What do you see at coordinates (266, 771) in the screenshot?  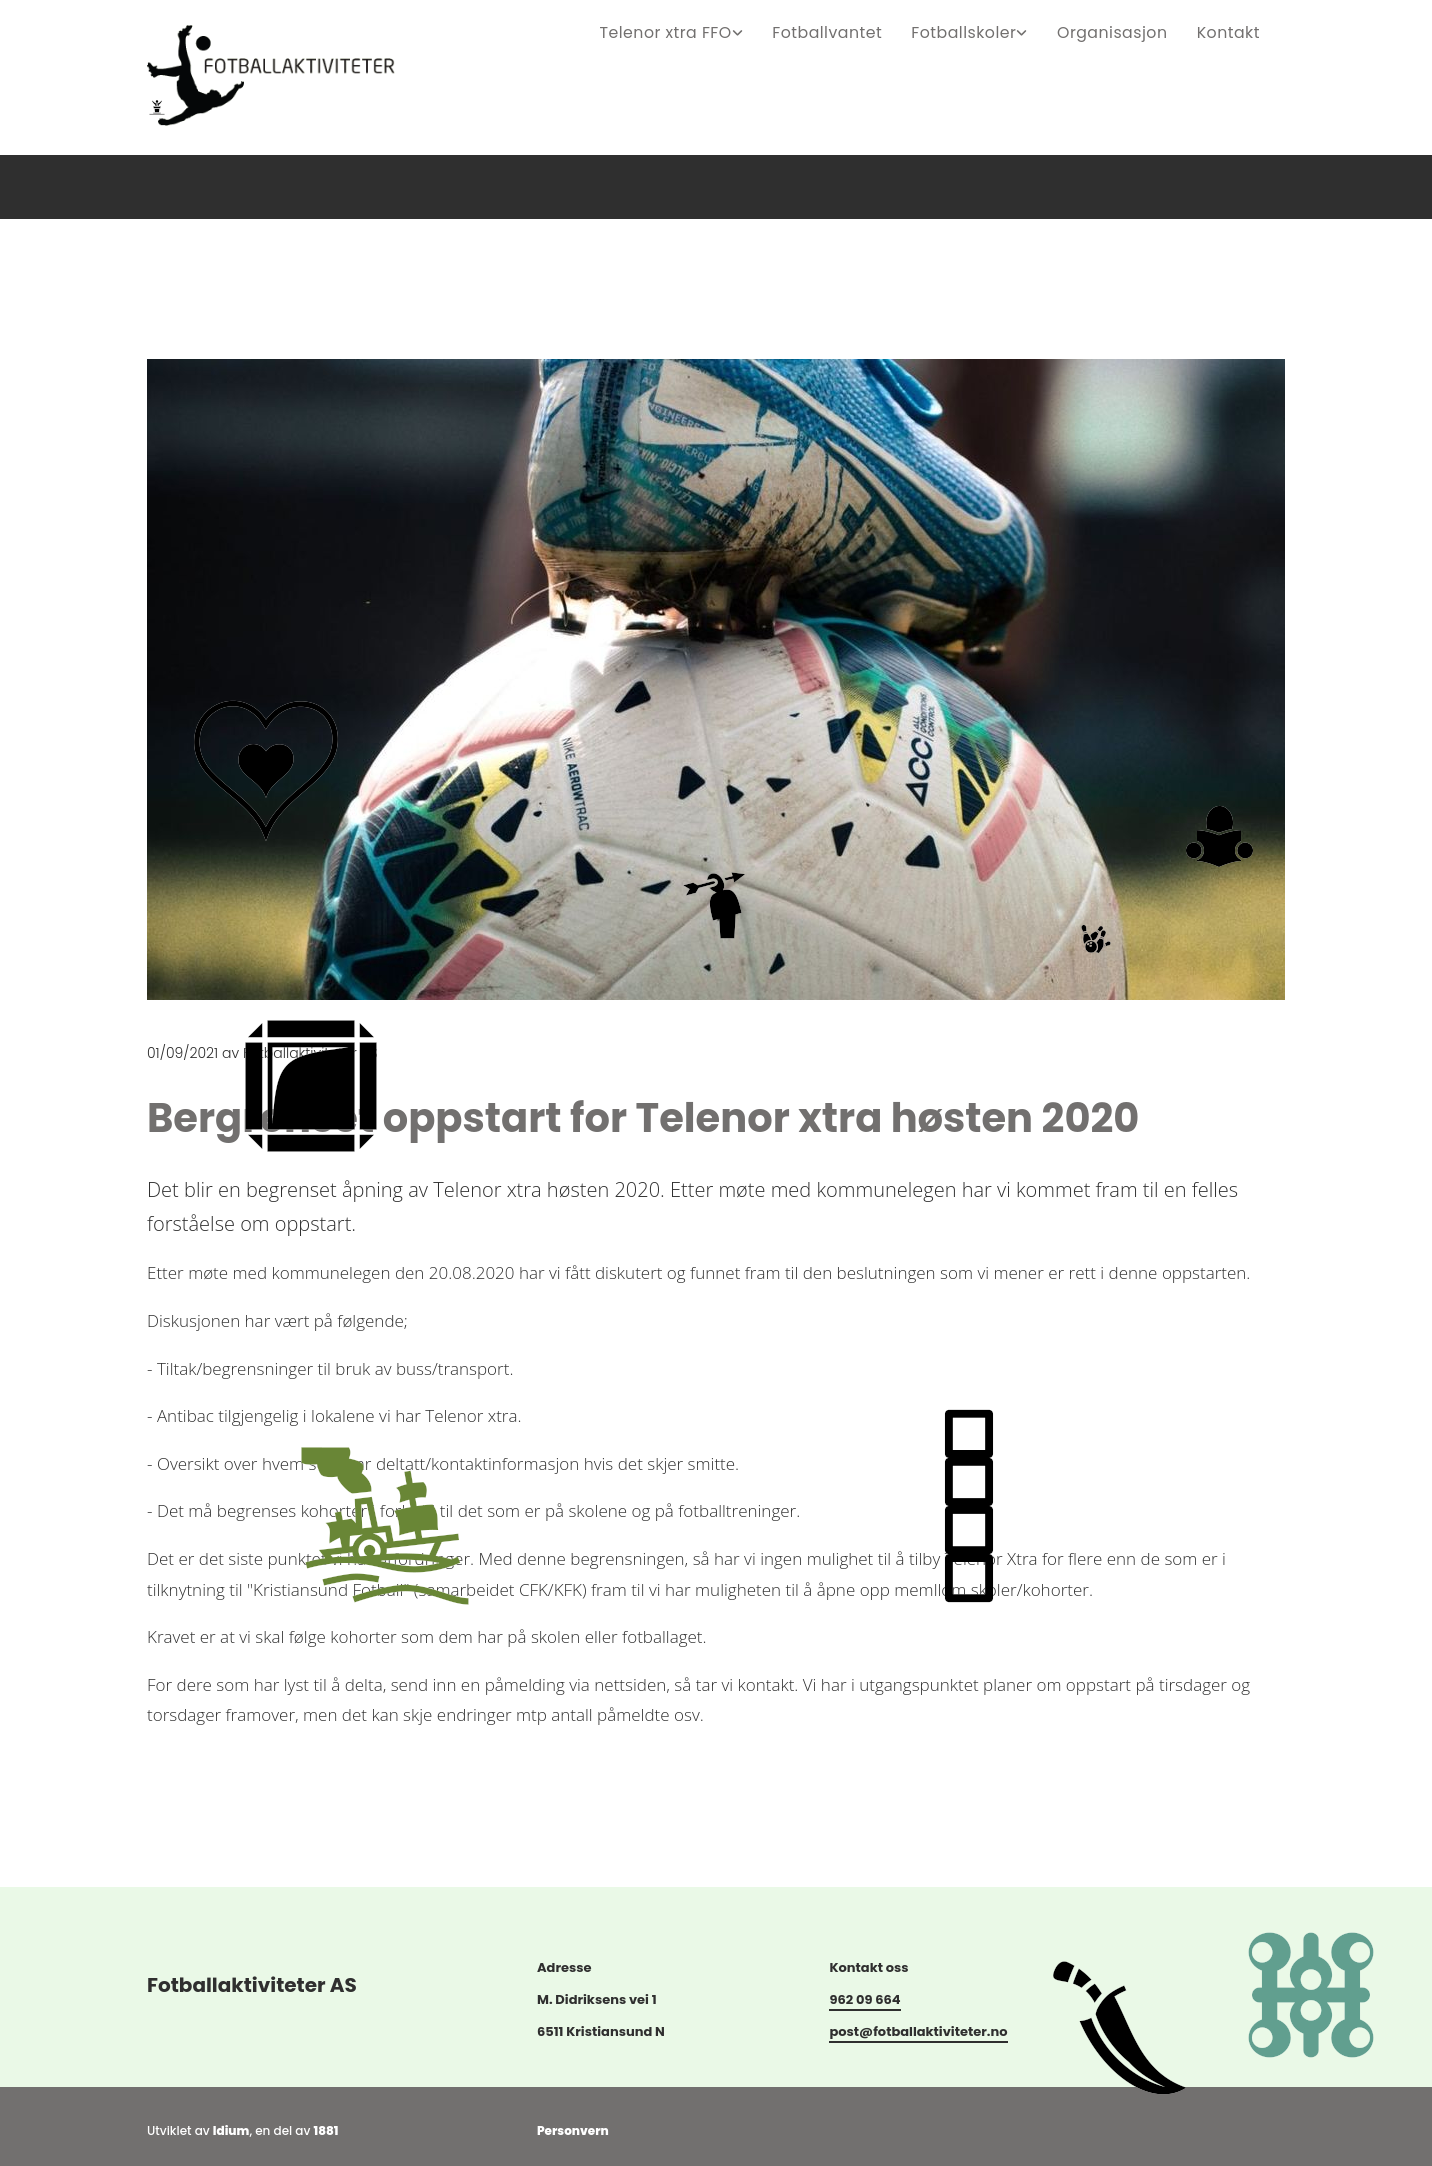 I see `indicates a loved or favorited item` at bounding box center [266, 771].